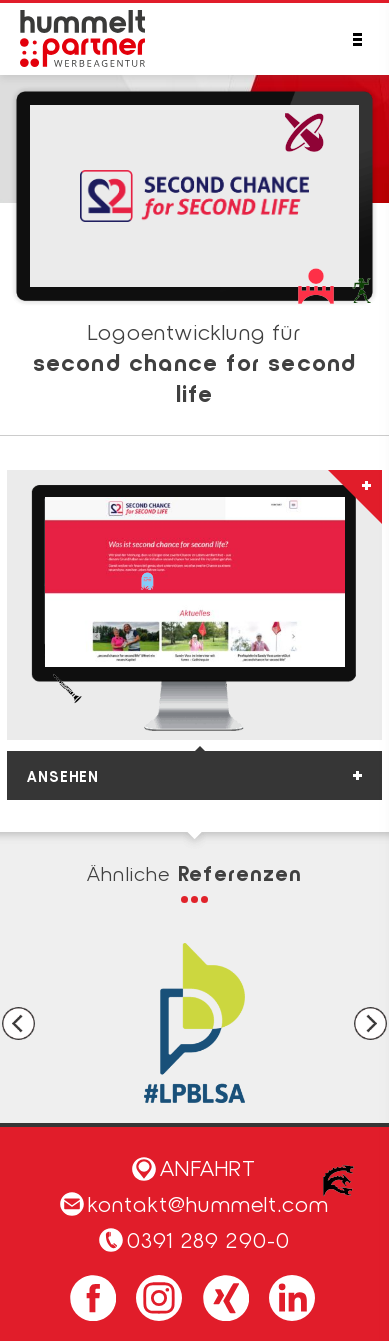  I want to click on select egyptian or ancient egypt theme, so click(361, 290).